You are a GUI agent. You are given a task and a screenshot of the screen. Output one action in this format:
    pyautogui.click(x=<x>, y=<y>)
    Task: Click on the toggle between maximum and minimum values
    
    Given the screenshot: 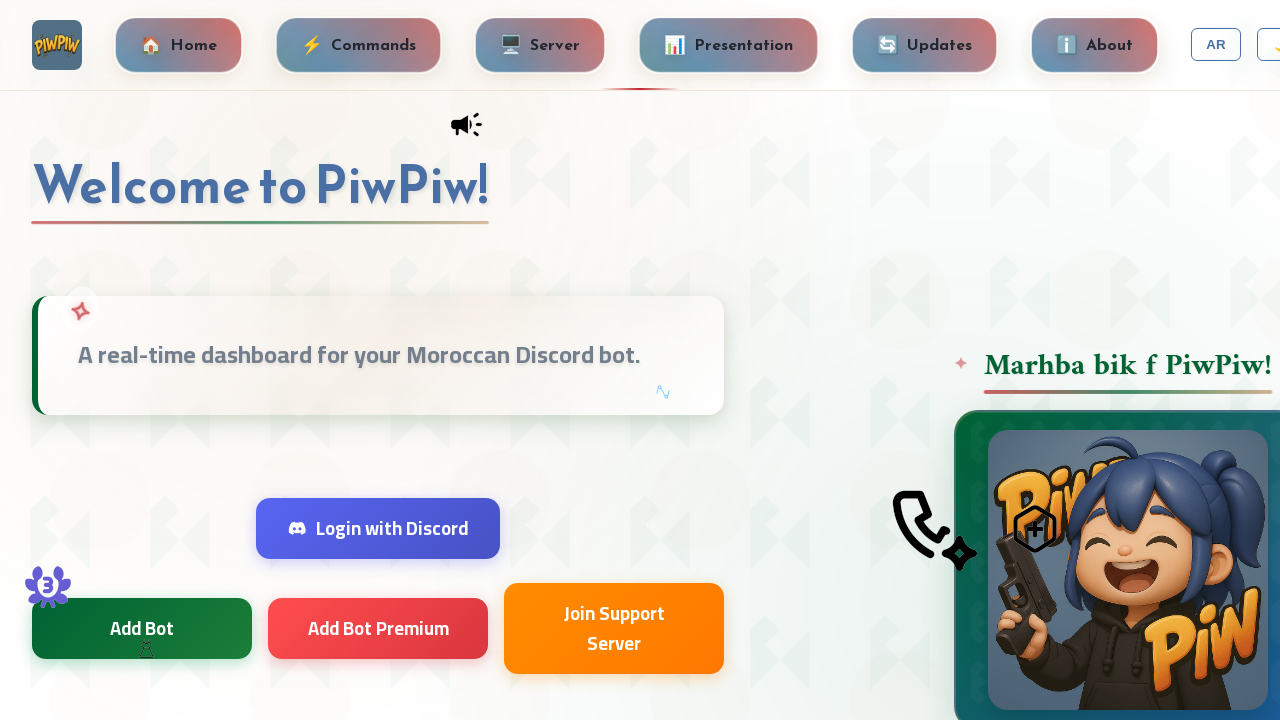 What is the action you would take?
    pyautogui.click(x=663, y=392)
    